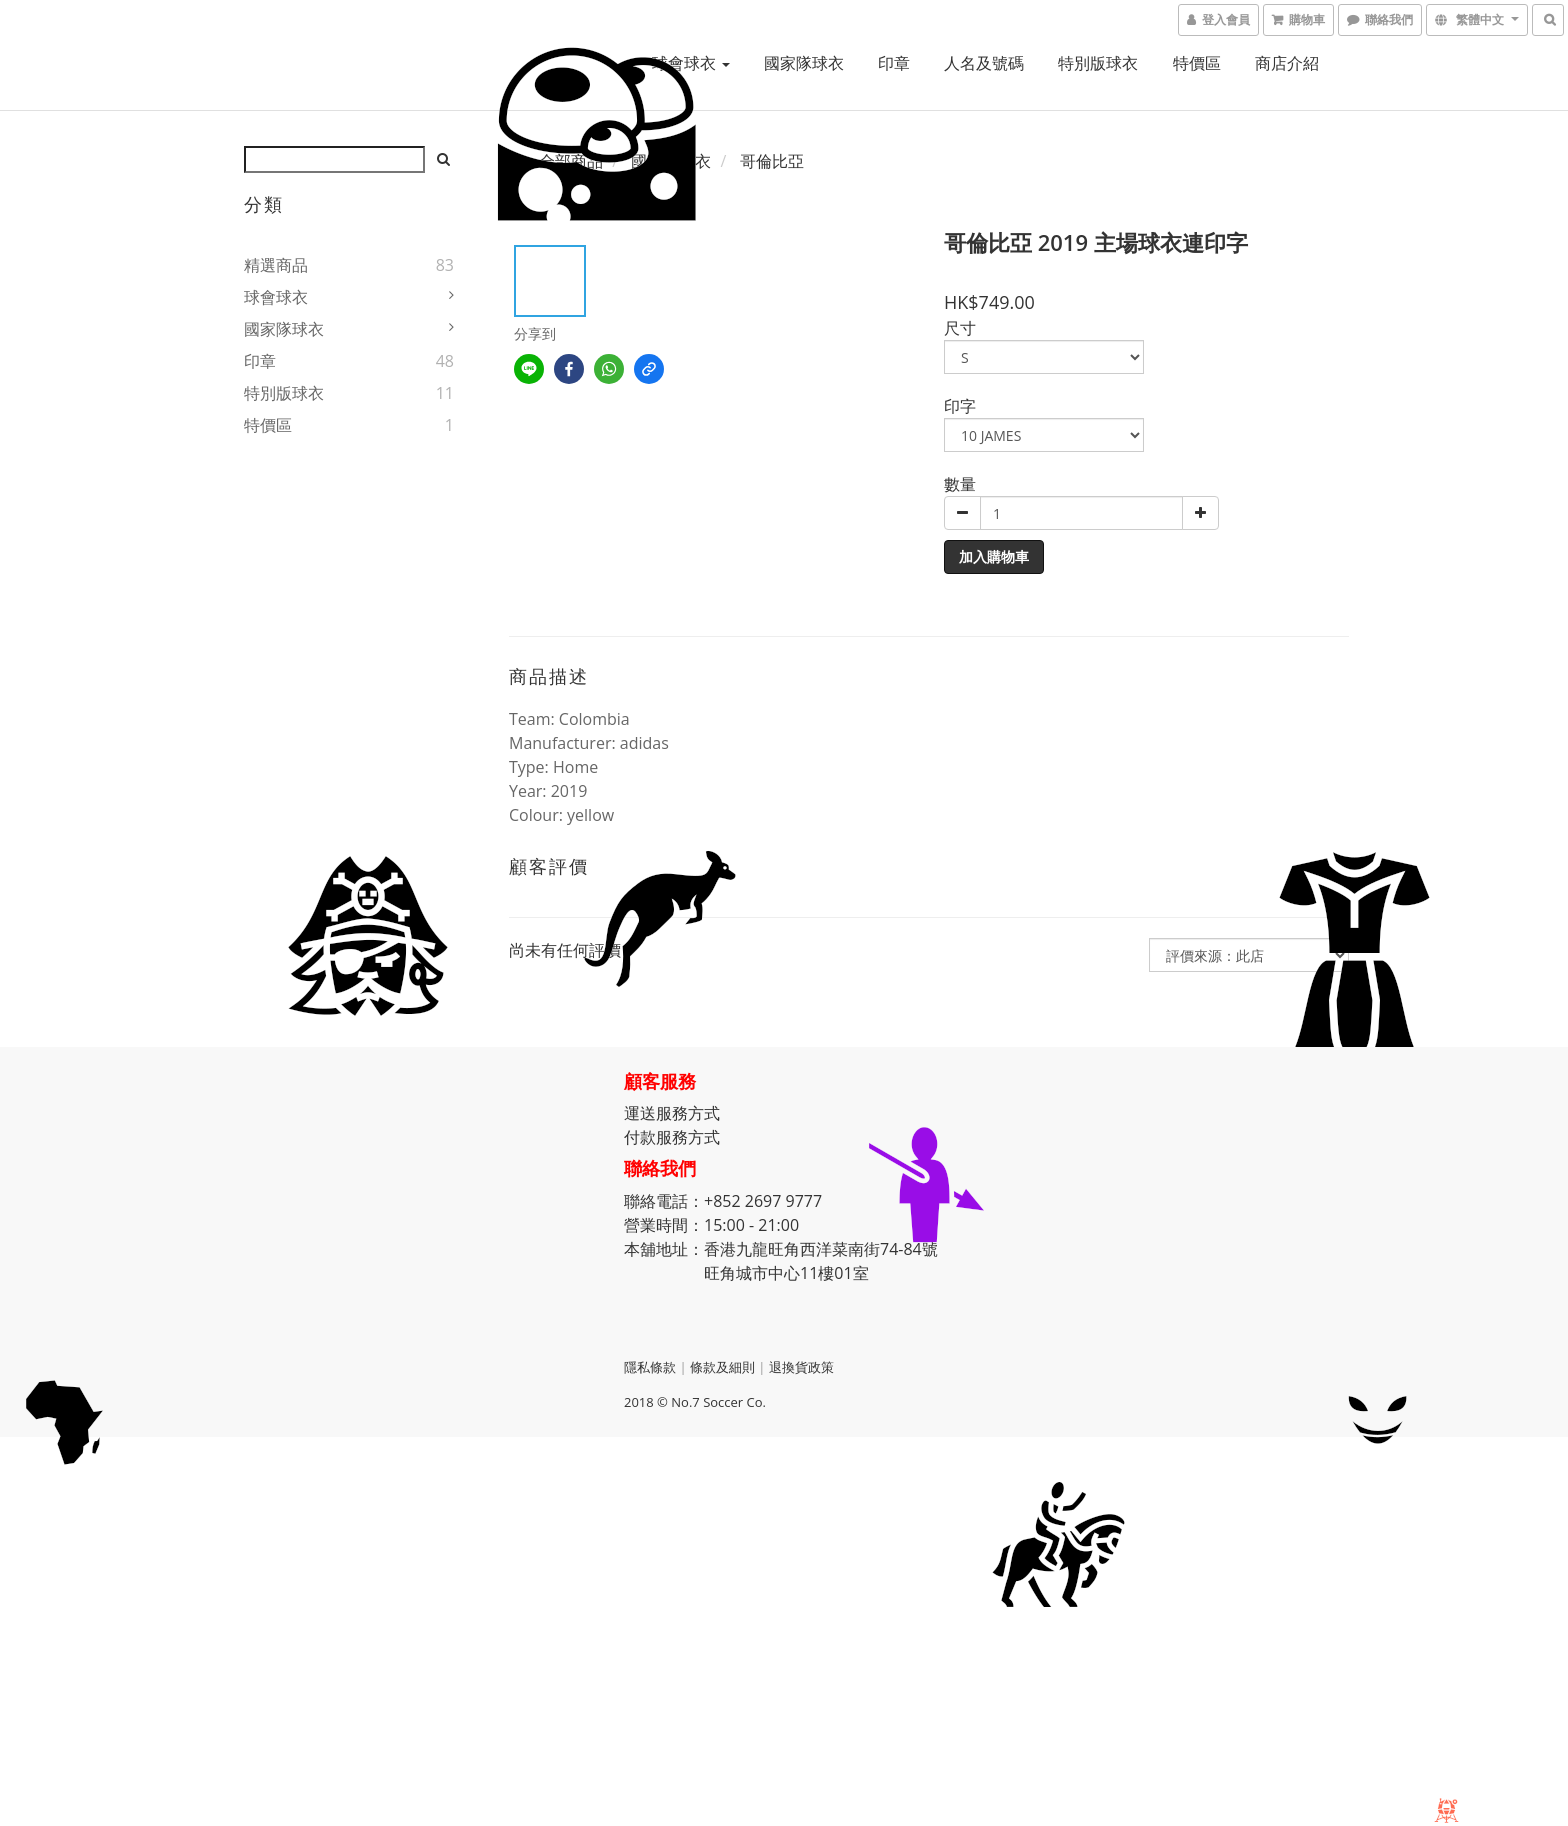 The width and height of the screenshot is (1568, 1826). I want to click on indicates a mischievous or cunning character trait, so click(1377, 1418).